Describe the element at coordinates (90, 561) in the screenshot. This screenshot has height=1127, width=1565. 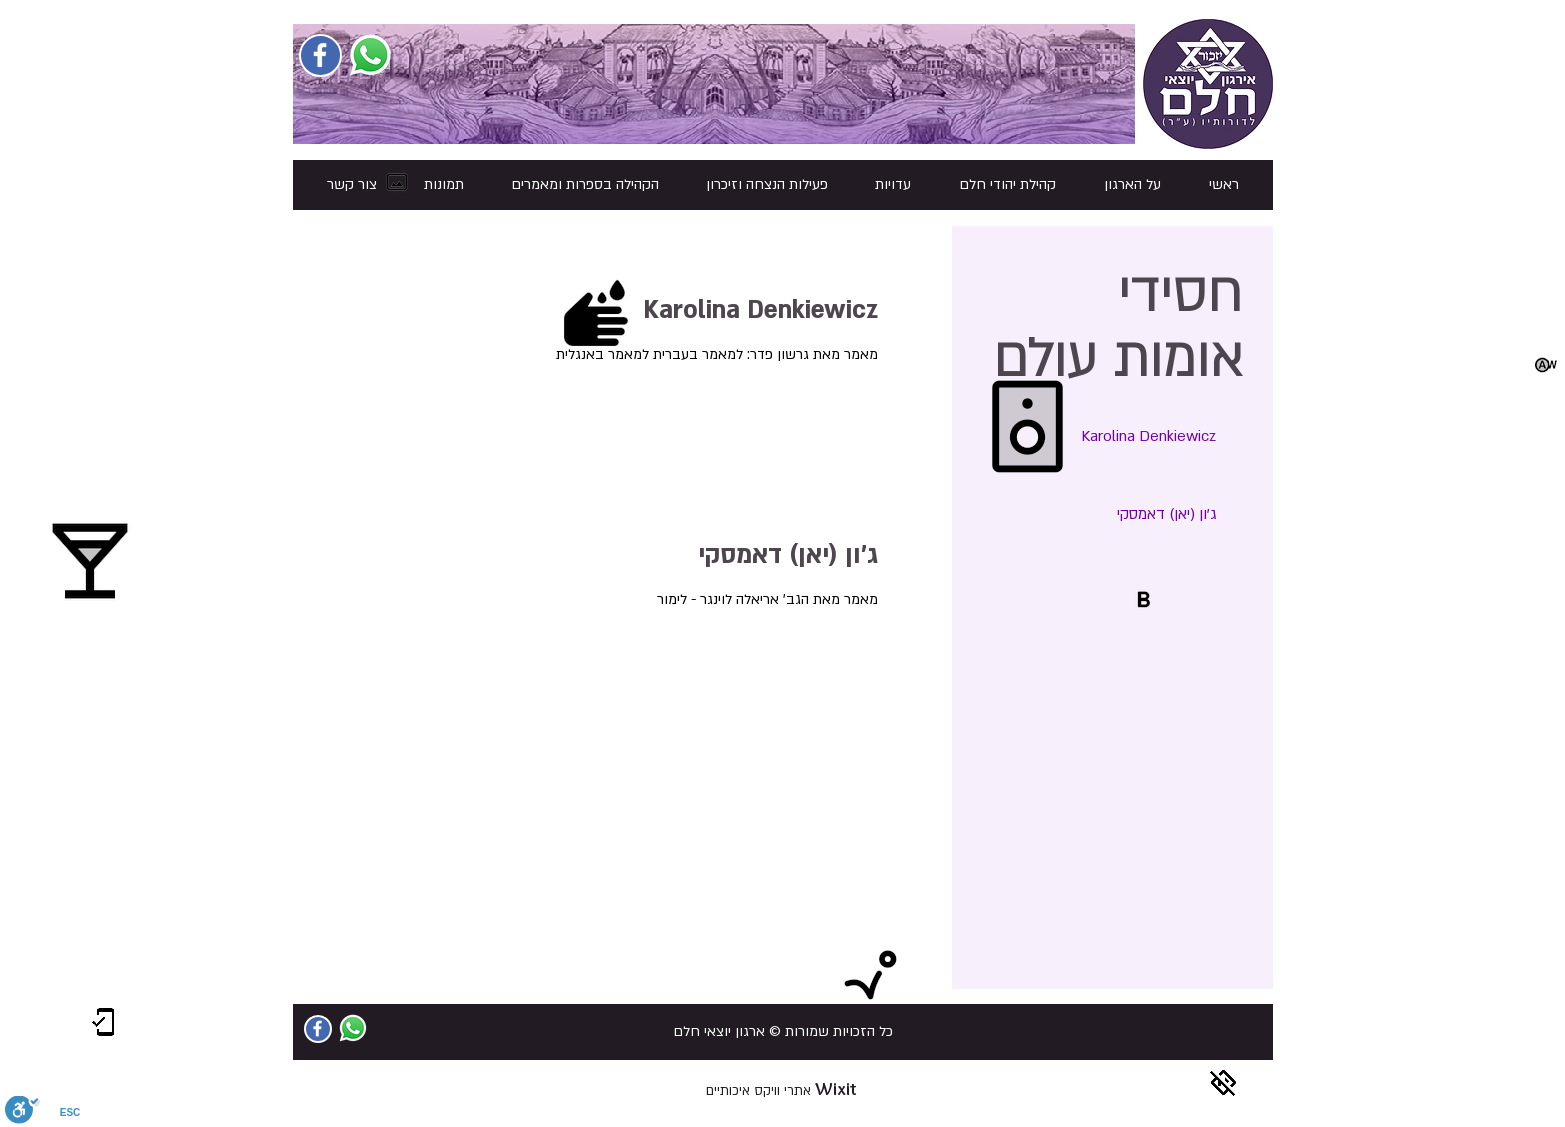
I see `find nearby bars or nightlife` at that location.